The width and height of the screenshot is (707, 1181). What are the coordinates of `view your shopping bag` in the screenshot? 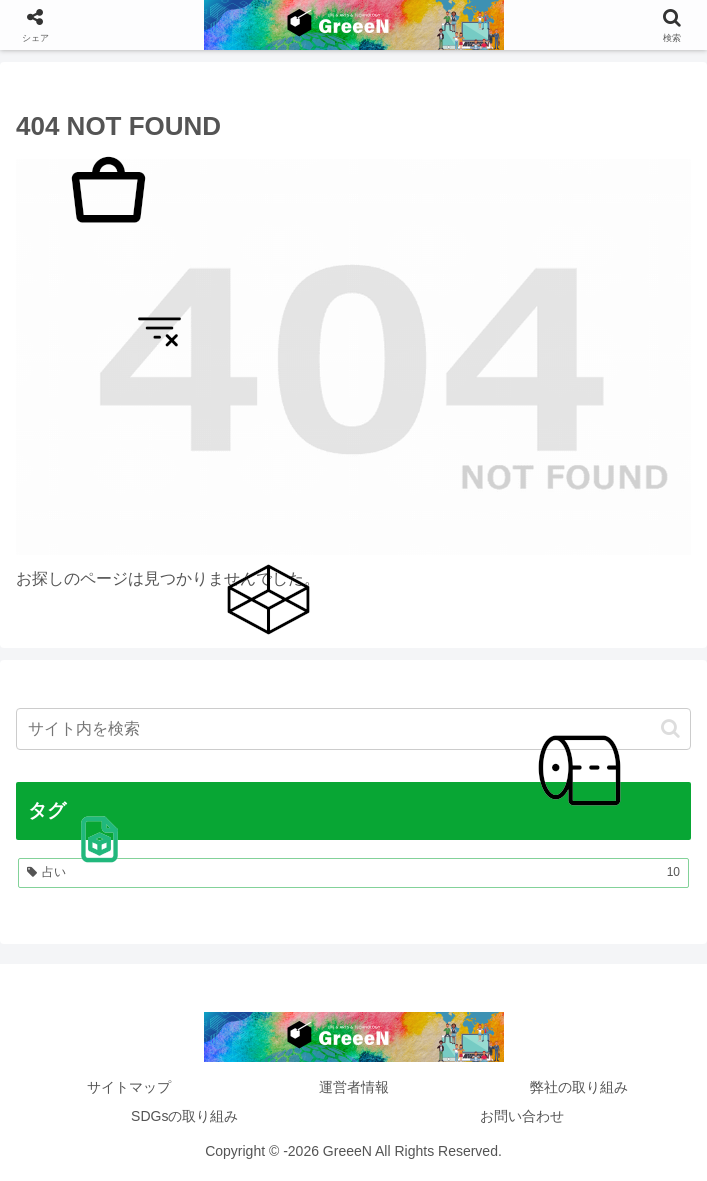 It's located at (108, 193).